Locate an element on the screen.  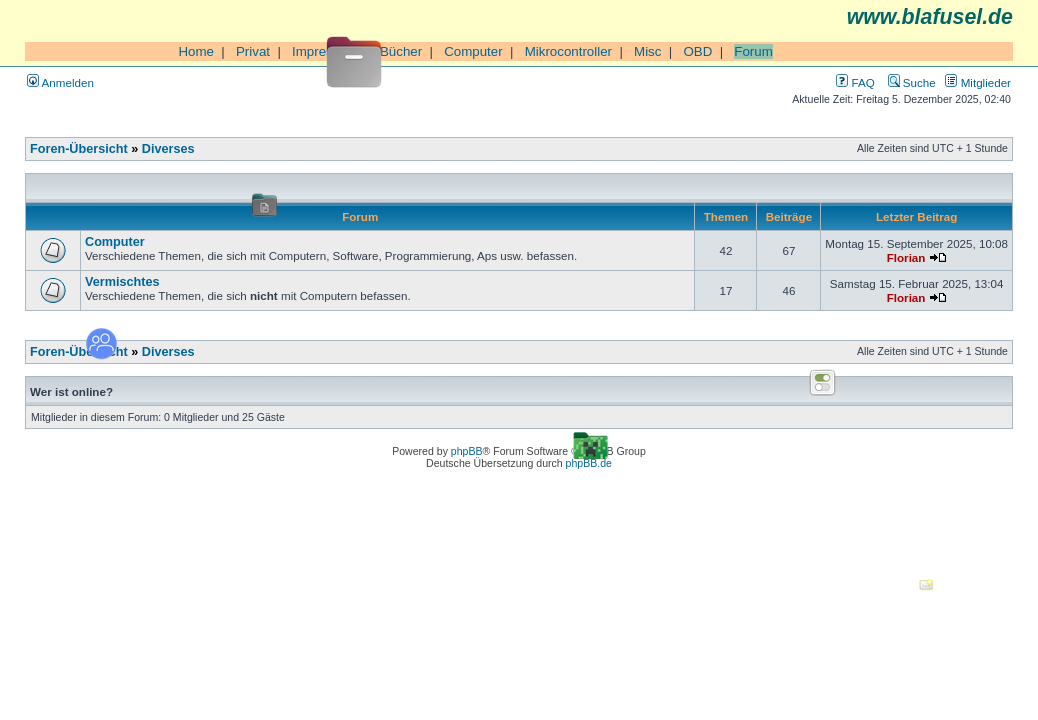
indicates shared or collaborative content is located at coordinates (101, 343).